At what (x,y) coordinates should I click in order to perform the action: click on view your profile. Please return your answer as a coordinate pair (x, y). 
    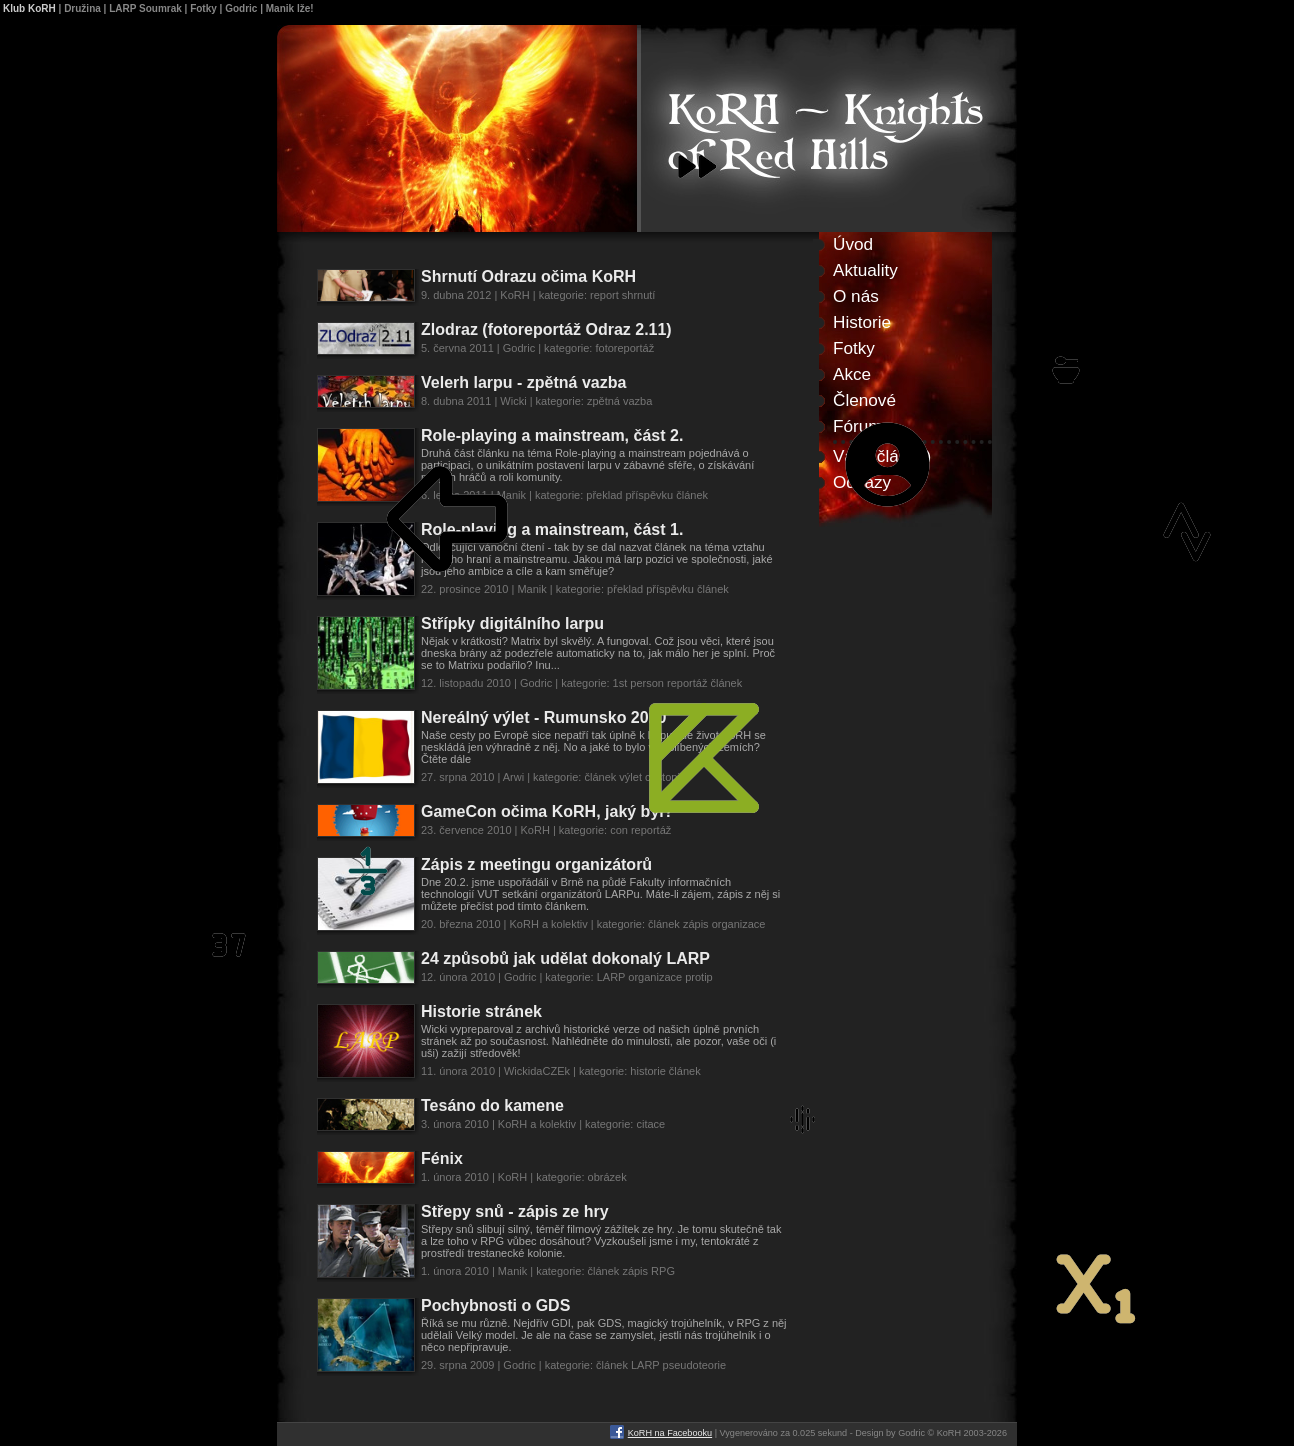
    Looking at the image, I should click on (887, 464).